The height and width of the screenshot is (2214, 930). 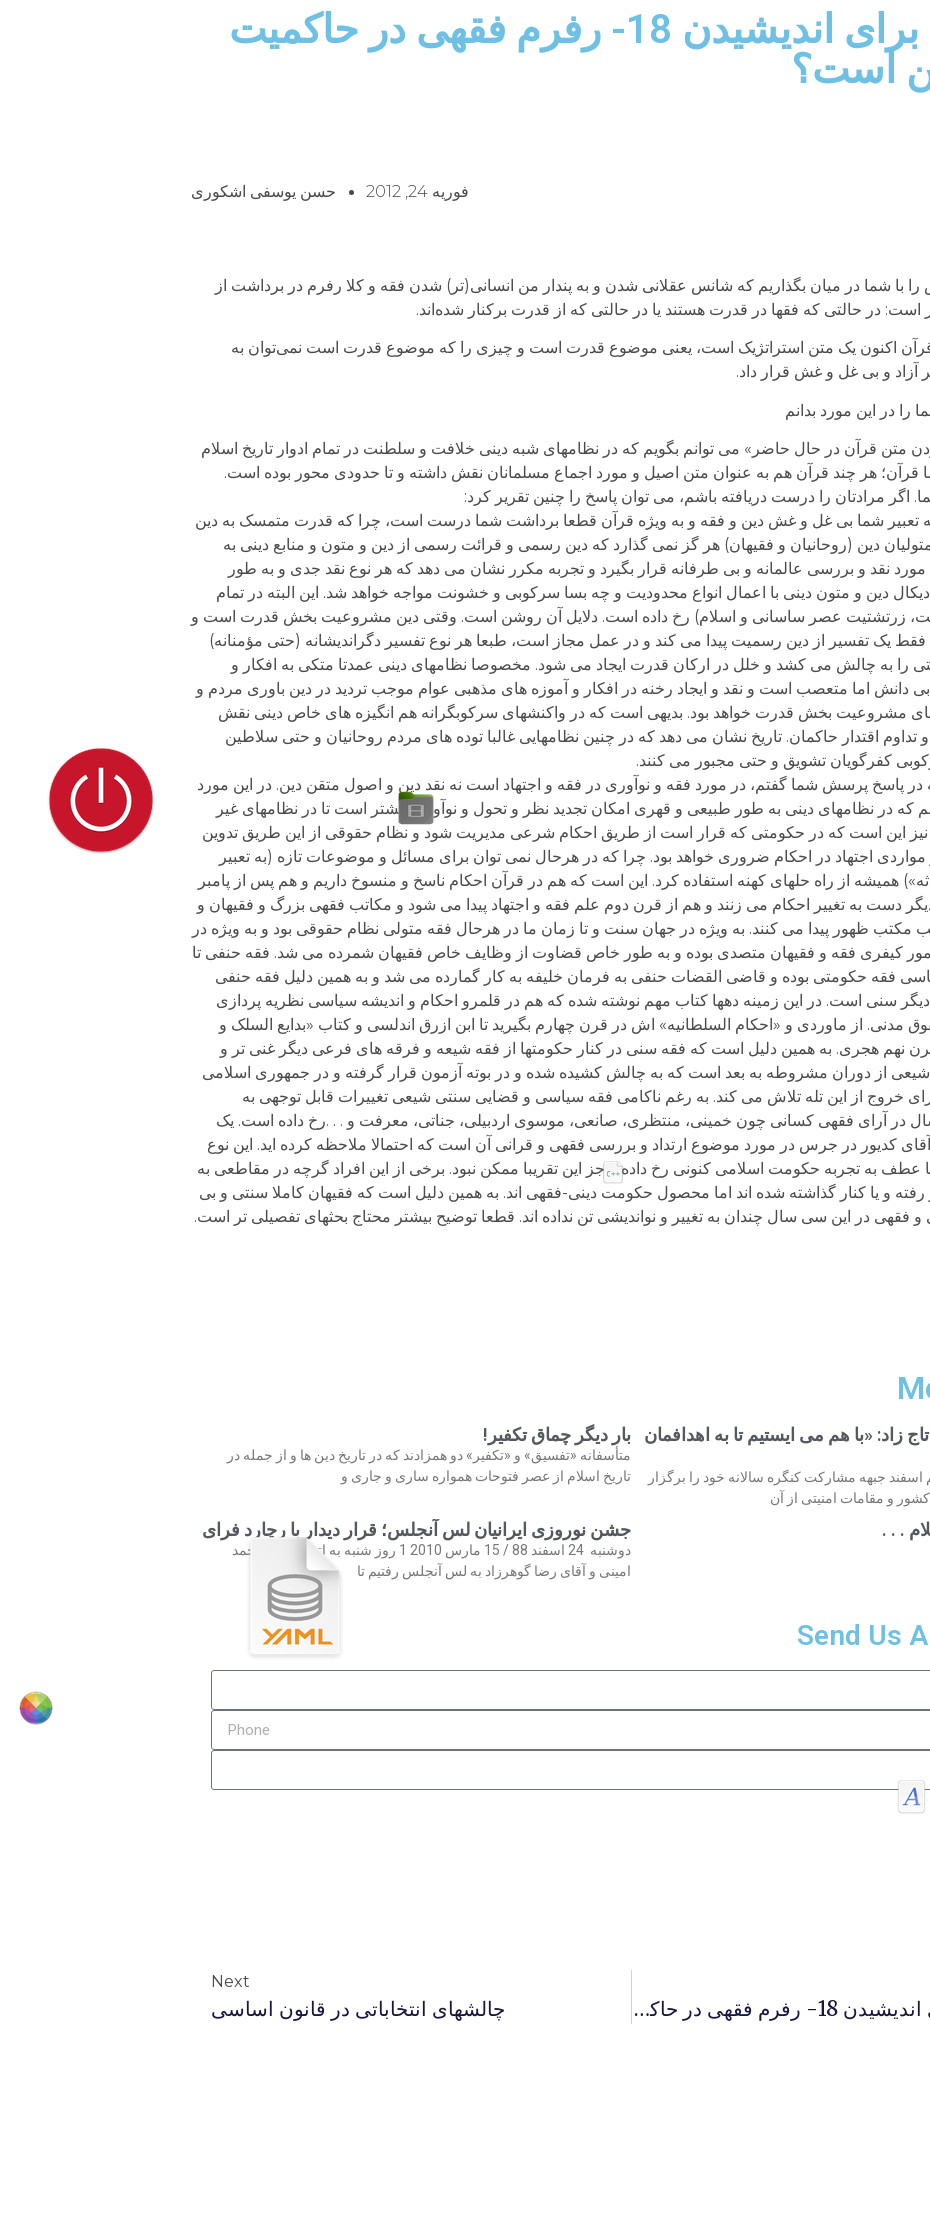 I want to click on a C++ source code file, so click(x=613, y=1172).